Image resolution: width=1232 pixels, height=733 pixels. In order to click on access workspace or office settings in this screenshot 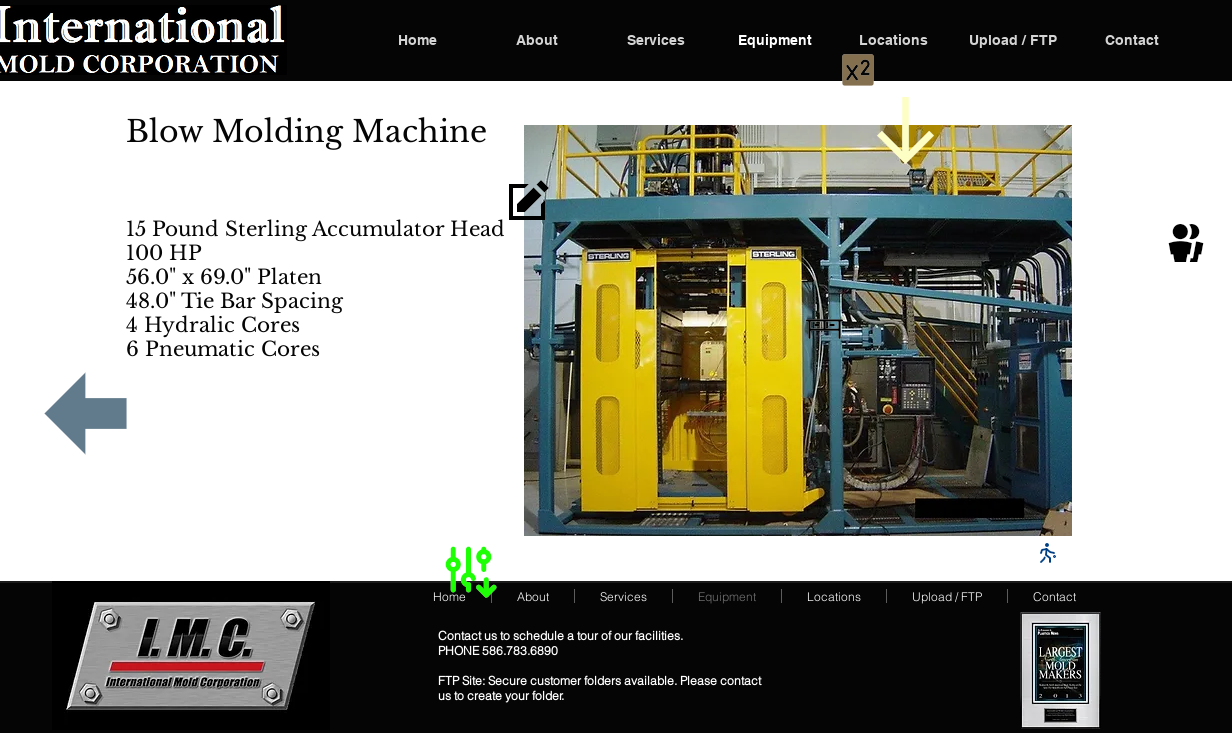, I will do `click(824, 328)`.